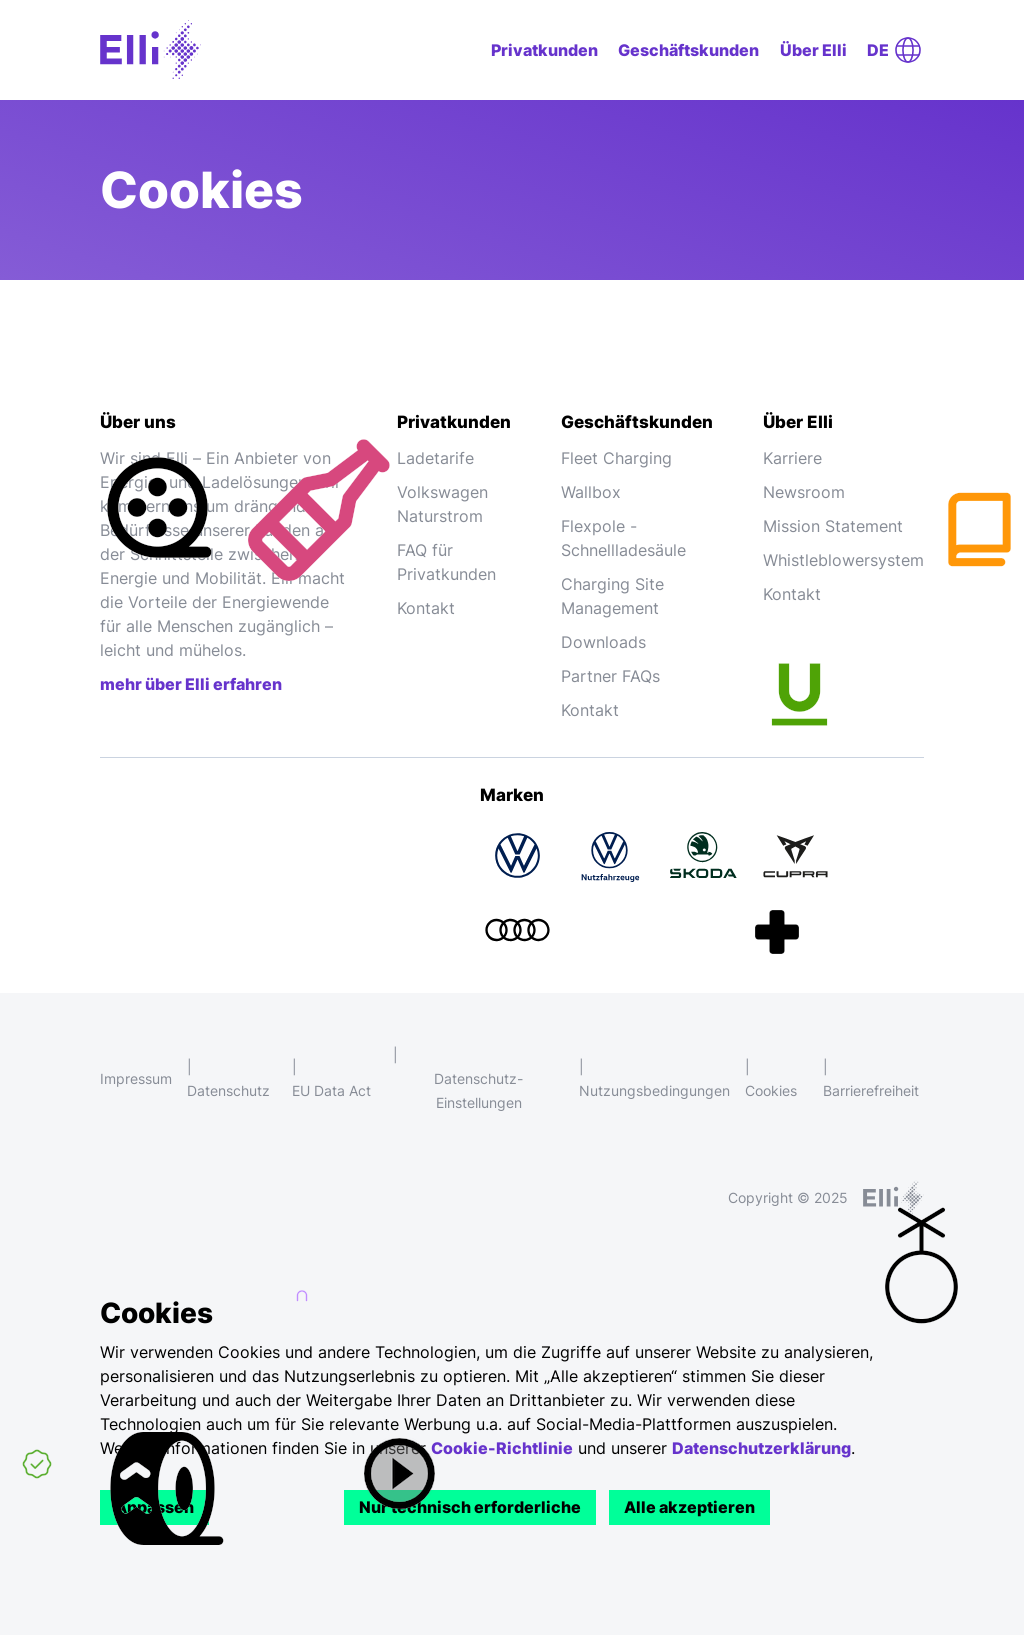 This screenshot has width=1024, height=1635. I want to click on select nonbinary gender identity, so click(921, 1265).